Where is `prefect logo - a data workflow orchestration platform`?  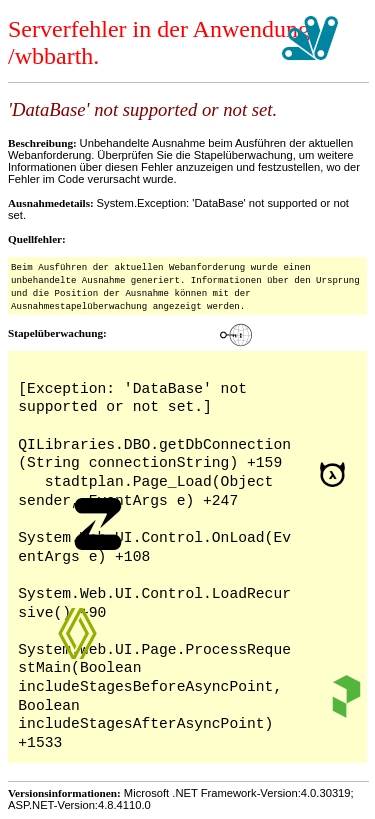 prefect logo - a data workflow orchestration platform is located at coordinates (346, 696).